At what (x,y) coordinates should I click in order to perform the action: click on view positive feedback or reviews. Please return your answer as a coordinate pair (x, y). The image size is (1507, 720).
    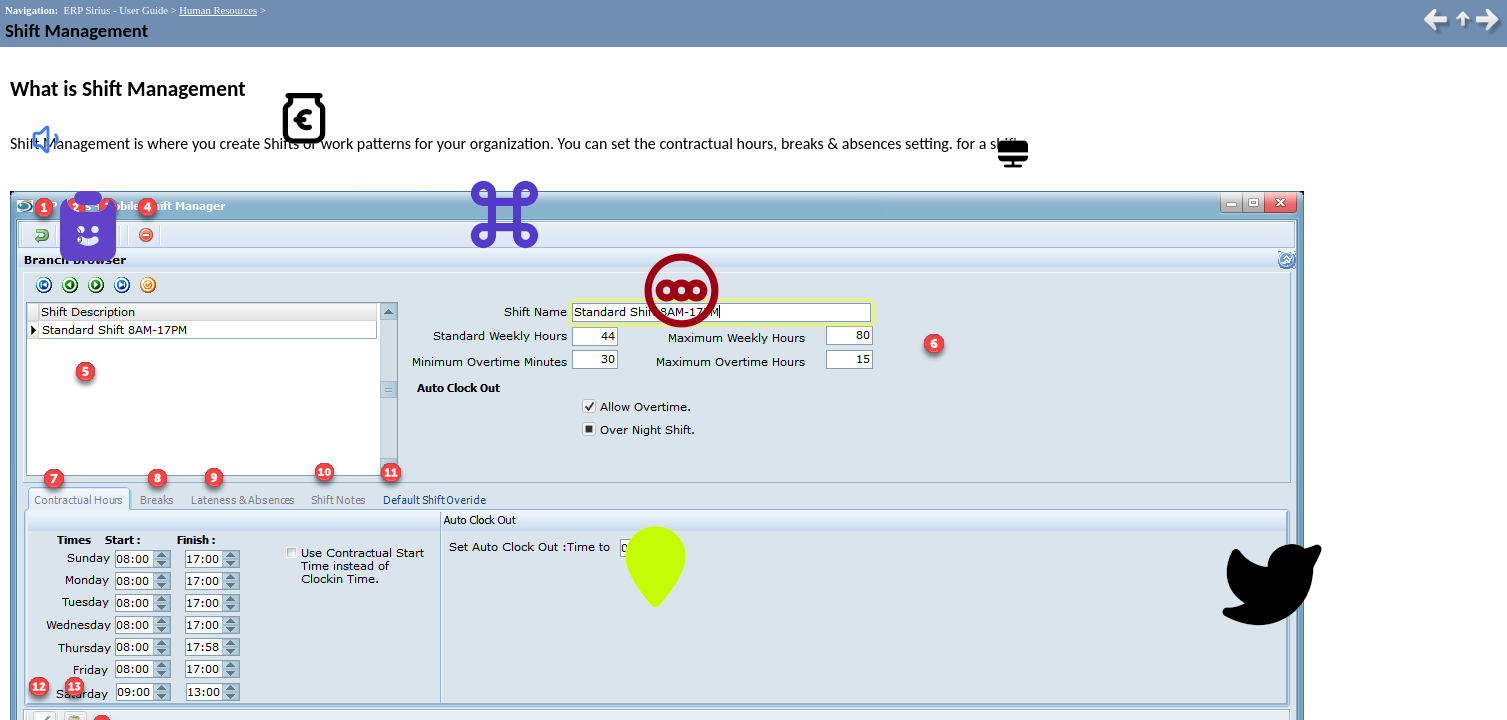
    Looking at the image, I should click on (88, 226).